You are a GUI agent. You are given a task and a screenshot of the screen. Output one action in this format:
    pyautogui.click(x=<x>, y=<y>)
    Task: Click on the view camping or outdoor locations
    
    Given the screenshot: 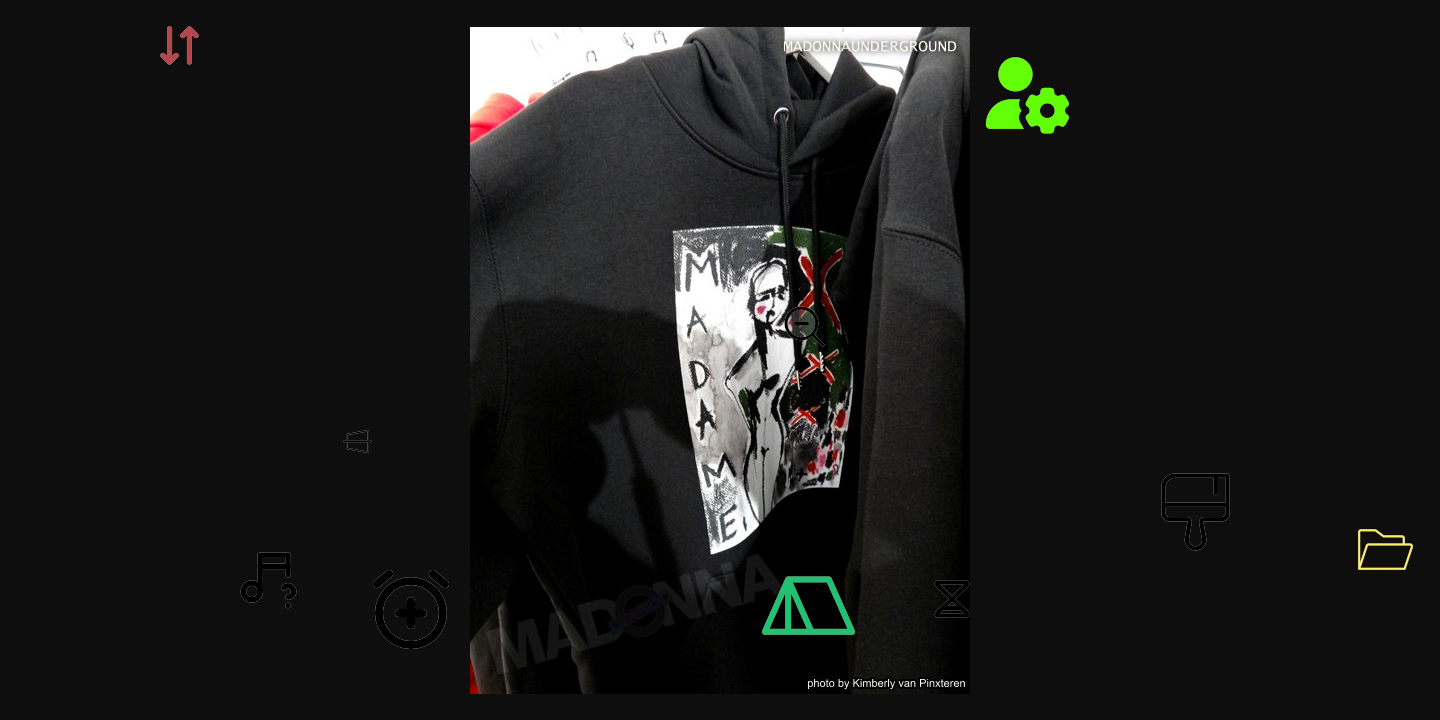 What is the action you would take?
    pyautogui.click(x=808, y=608)
    